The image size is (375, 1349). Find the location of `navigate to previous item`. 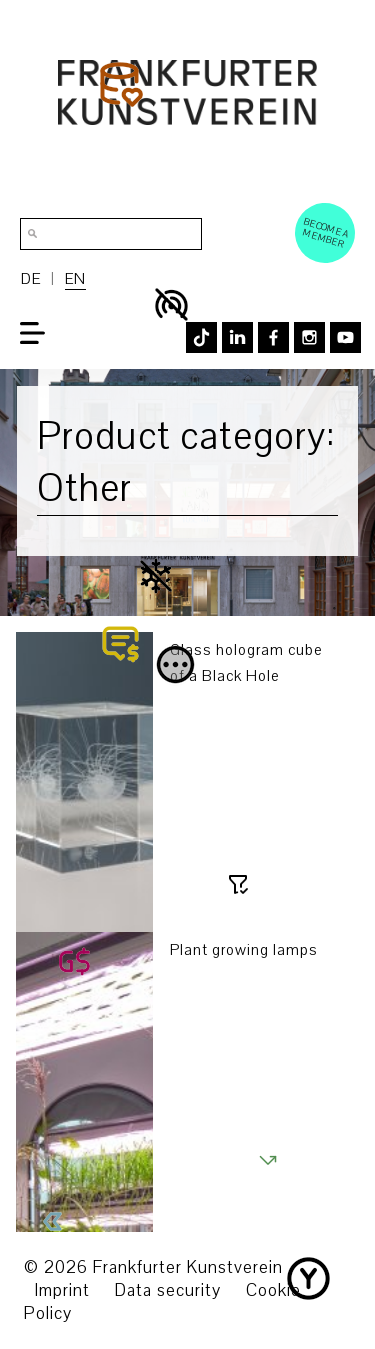

navigate to previous item is located at coordinates (52, 1221).